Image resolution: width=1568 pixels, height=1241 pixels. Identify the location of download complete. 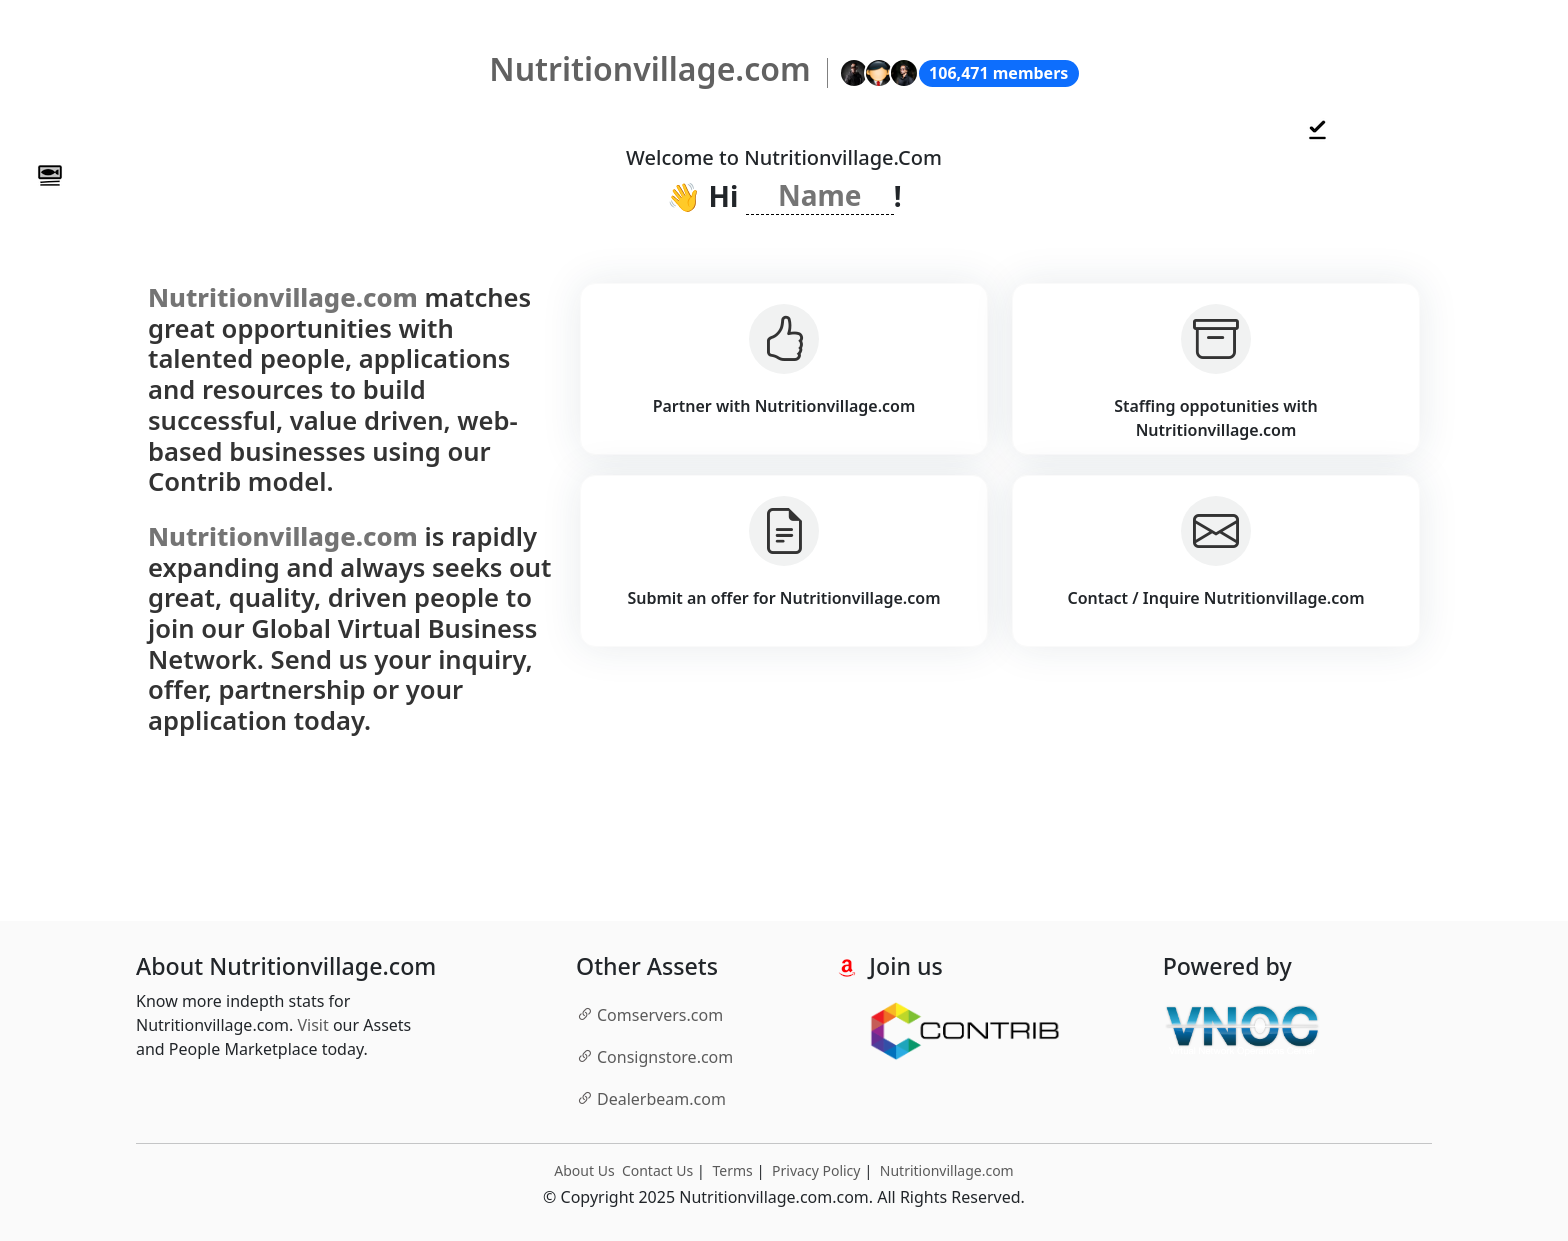
(1317, 129).